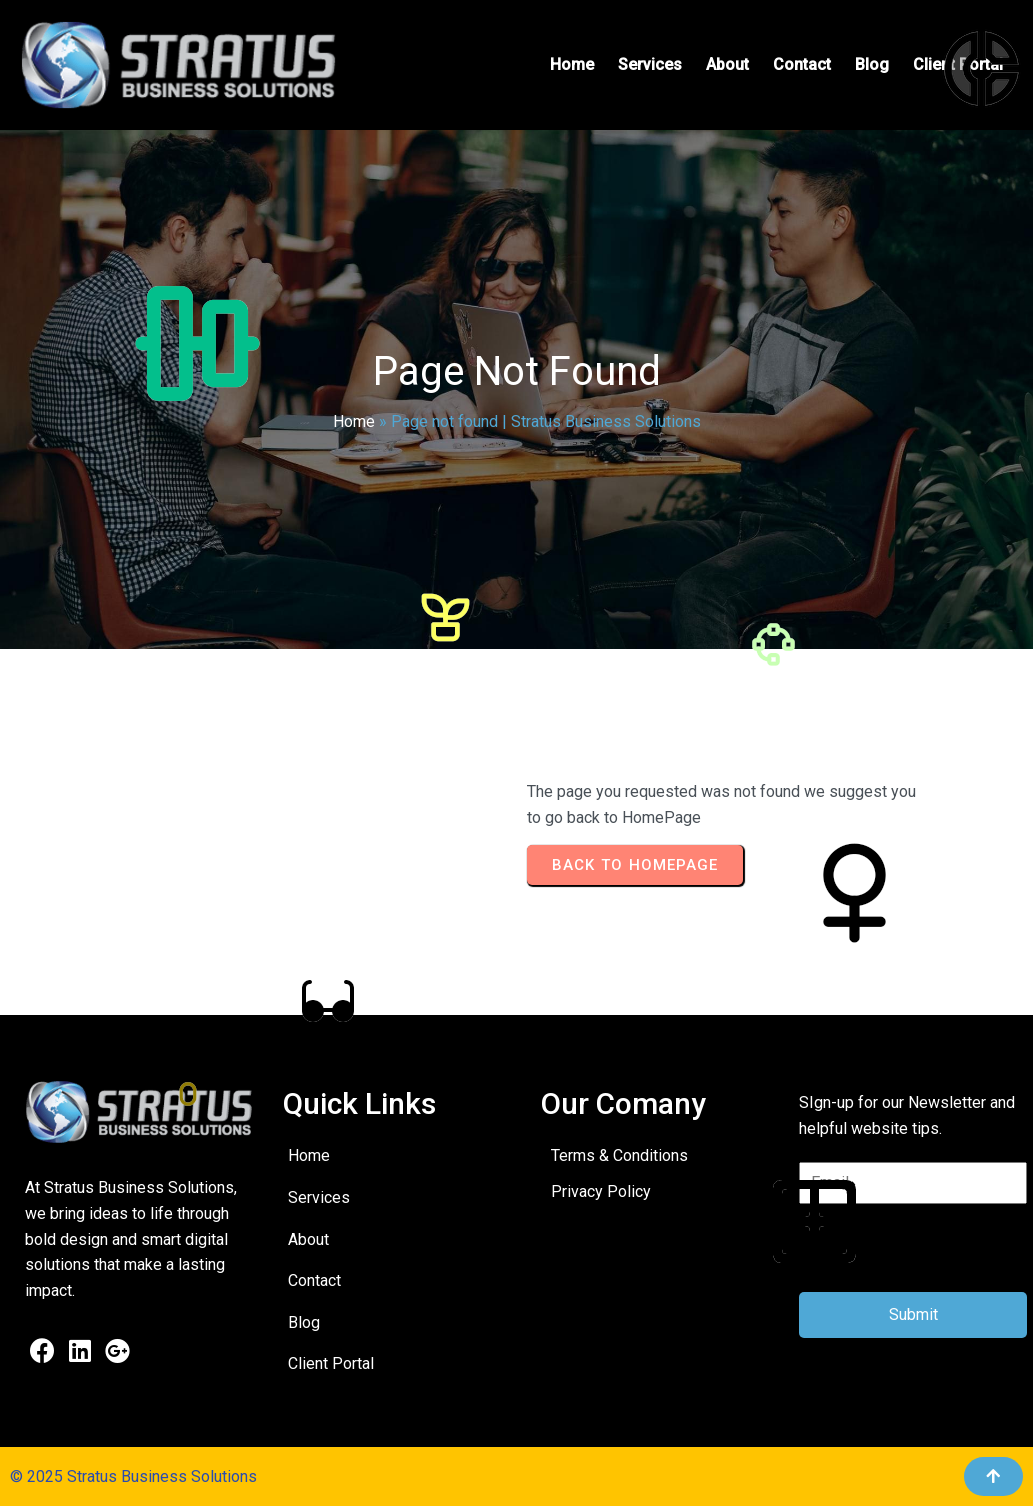 The height and width of the screenshot is (1506, 1033). Describe the element at coordinates (328, 1002) in the screenshot. I see `enable reading mode or accessibility features` at that location.